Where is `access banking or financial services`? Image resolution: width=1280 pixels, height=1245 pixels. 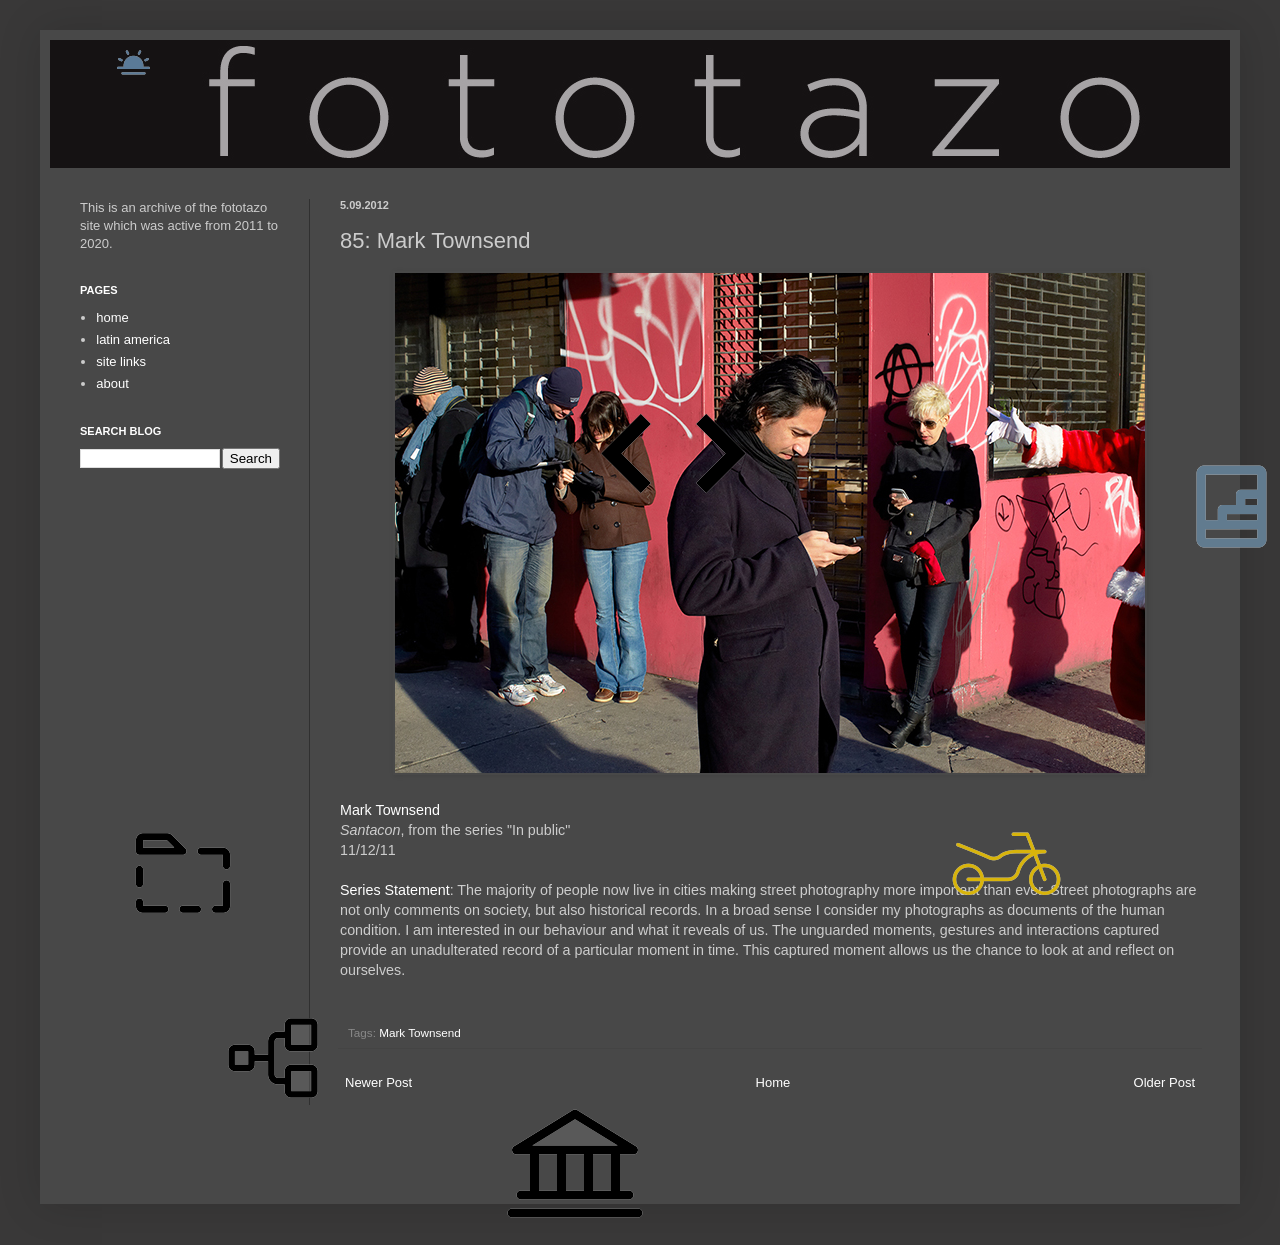
access banking or financial services is located at coordinates (575, 1168).